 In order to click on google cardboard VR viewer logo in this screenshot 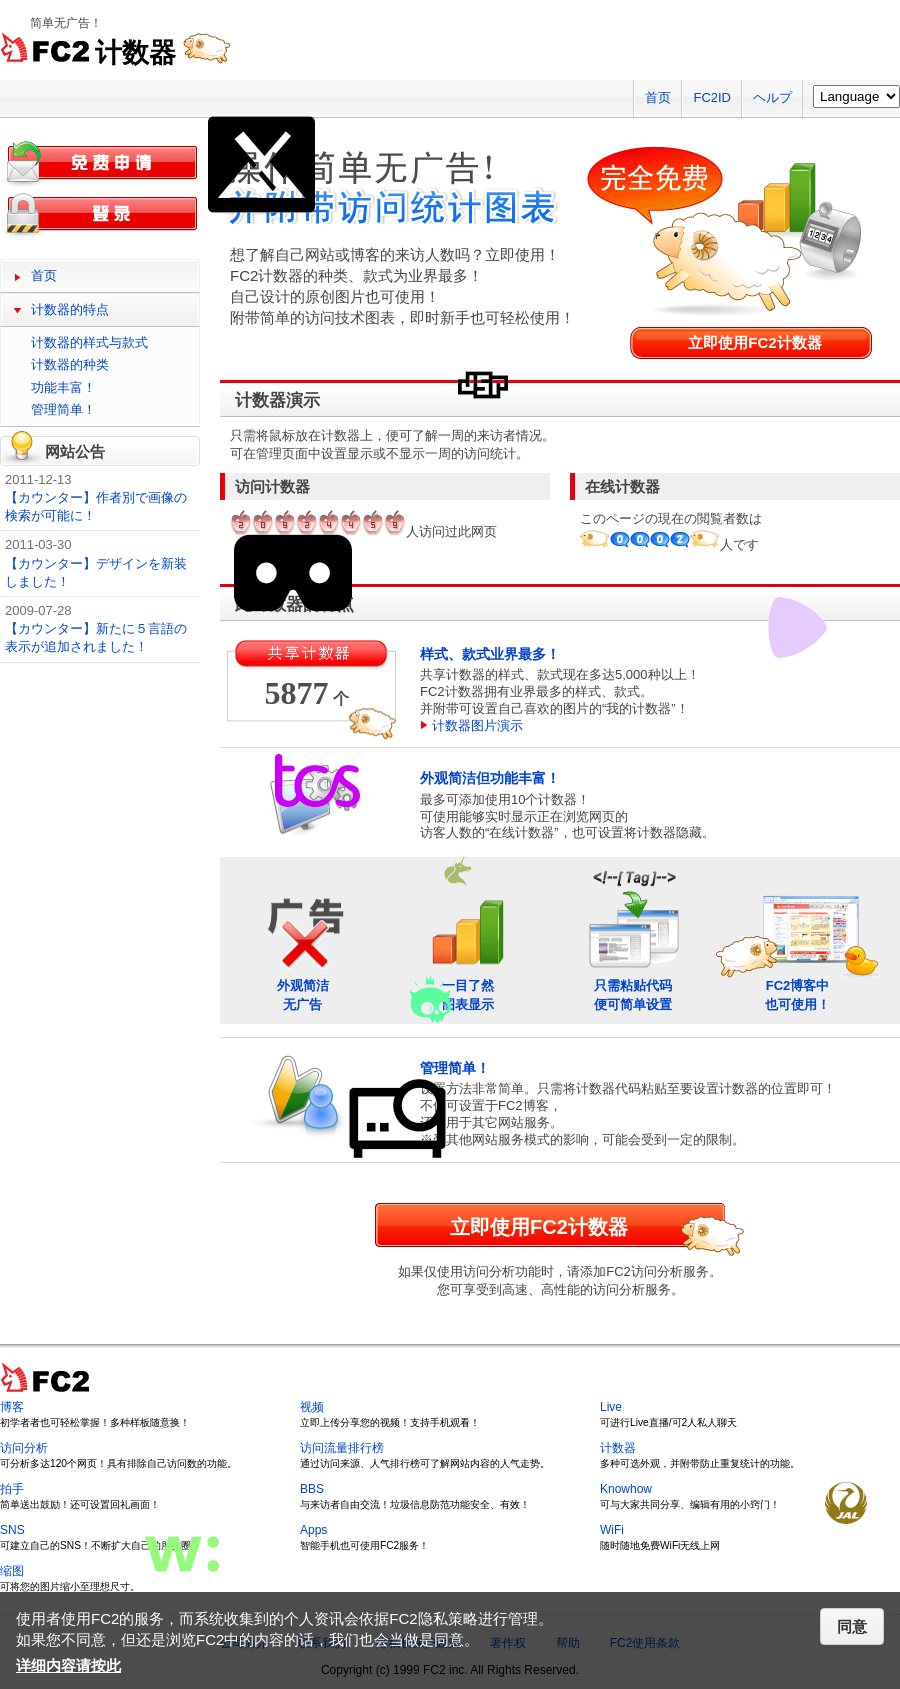, I will do `click(293, 573)`.